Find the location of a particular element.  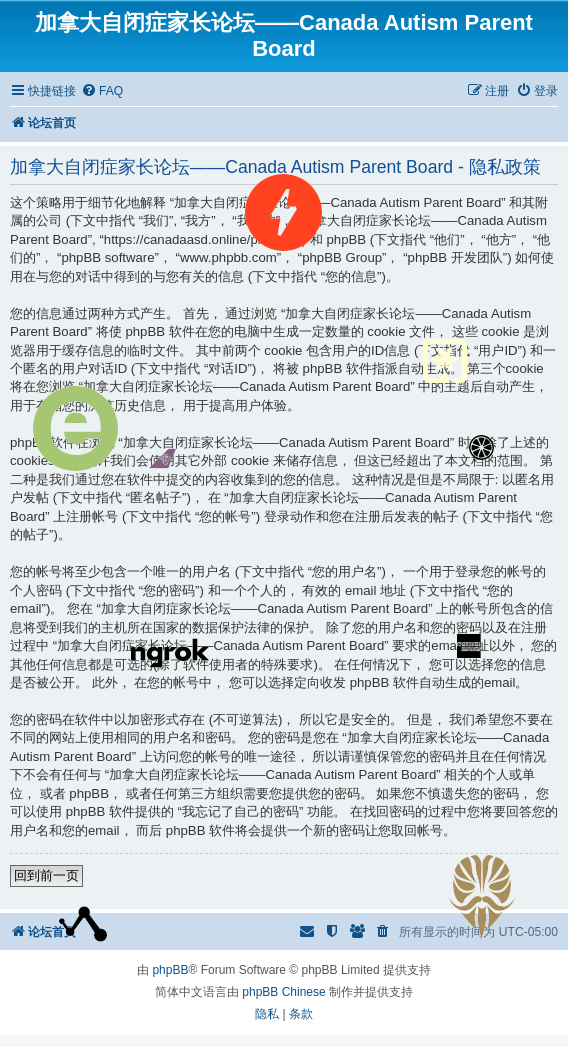

pay with American Express is located at coordinates (469, 646).